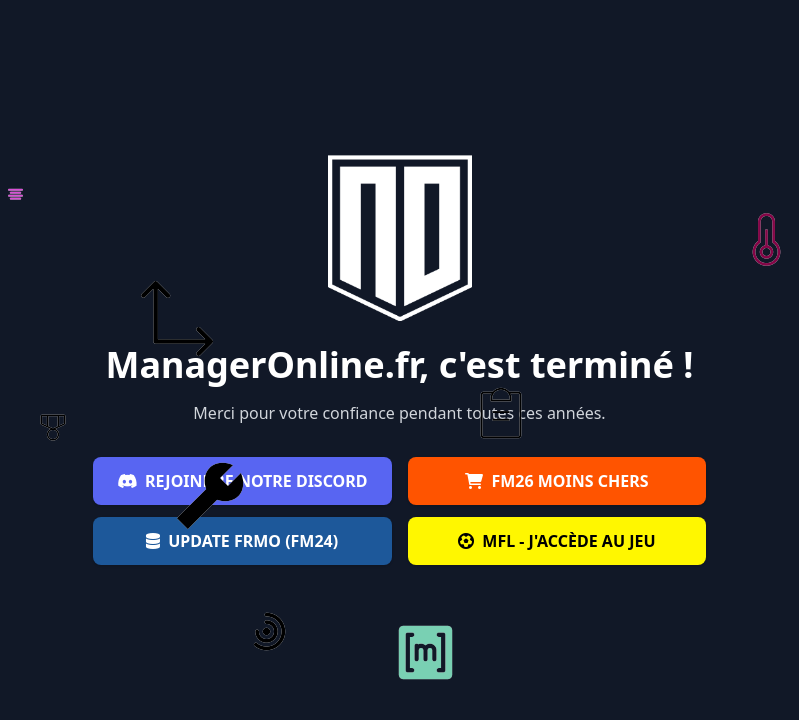 The width and height of the screenshot is (799, 720). I want to click on view circular chart or arc graph data, so click(266, 631).